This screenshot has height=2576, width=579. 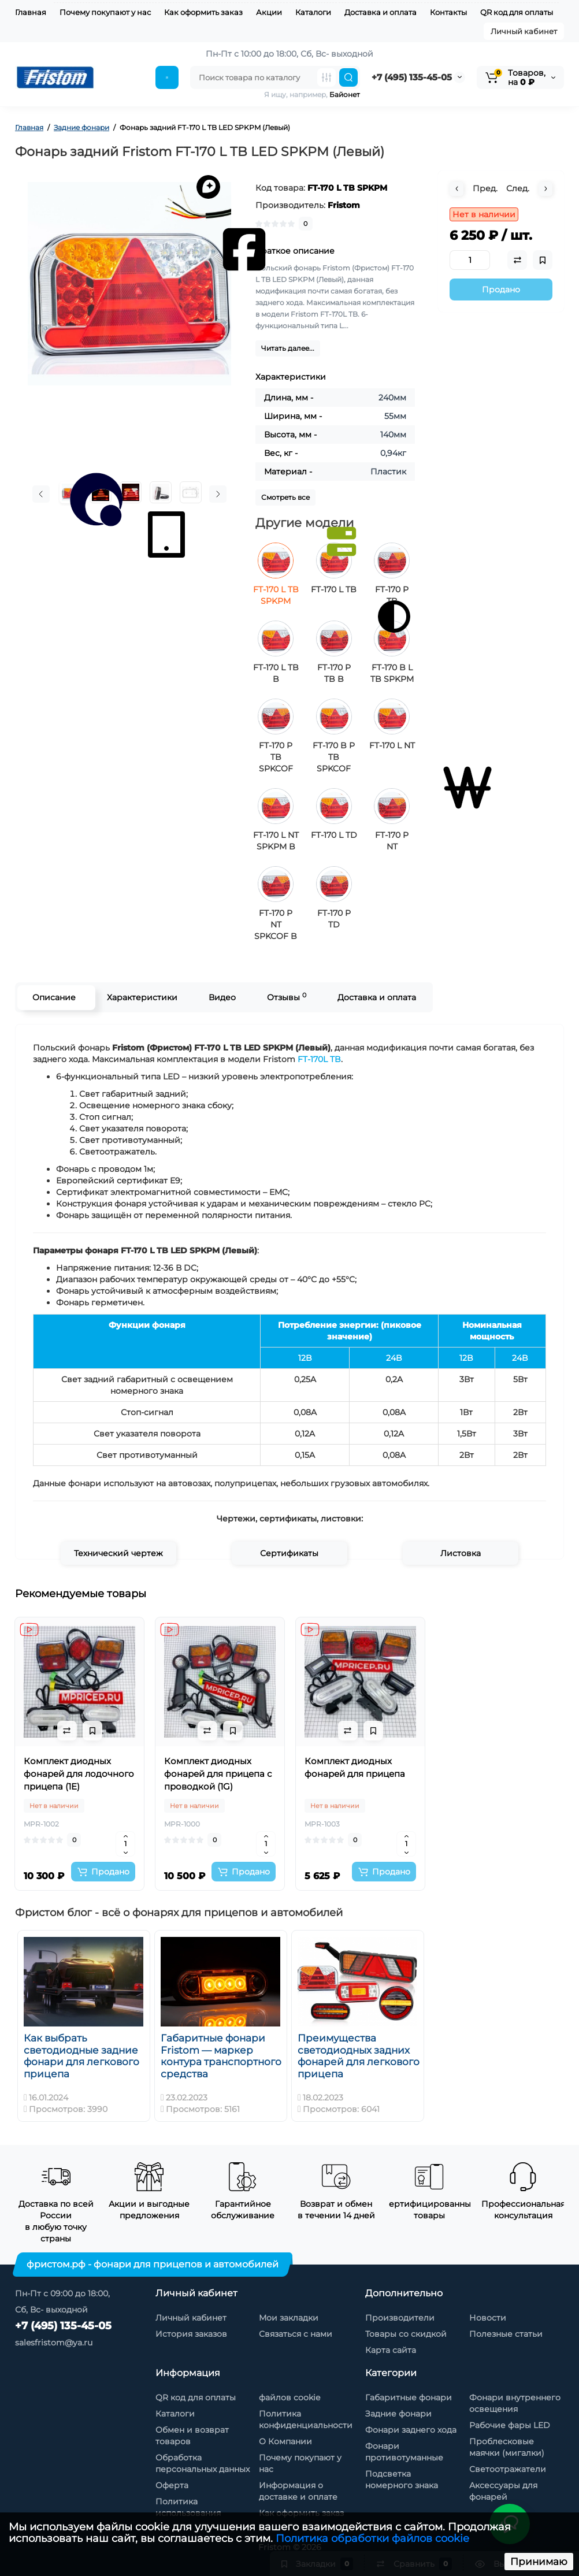 I want to click on toggle between light and dark mode, so click(x=394, y=617).